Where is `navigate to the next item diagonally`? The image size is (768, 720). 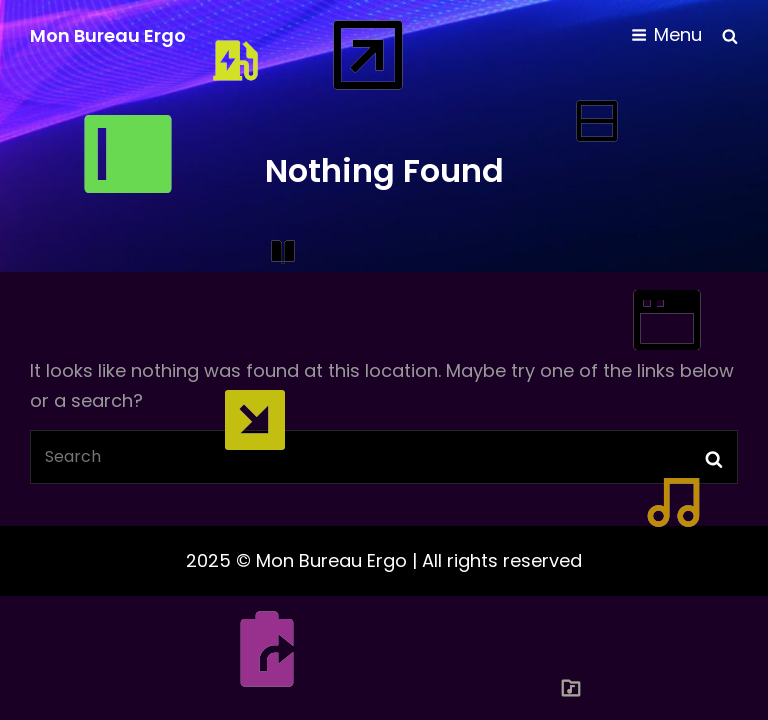
navigate to the next item diagonally is located at coordinates (255, 420).